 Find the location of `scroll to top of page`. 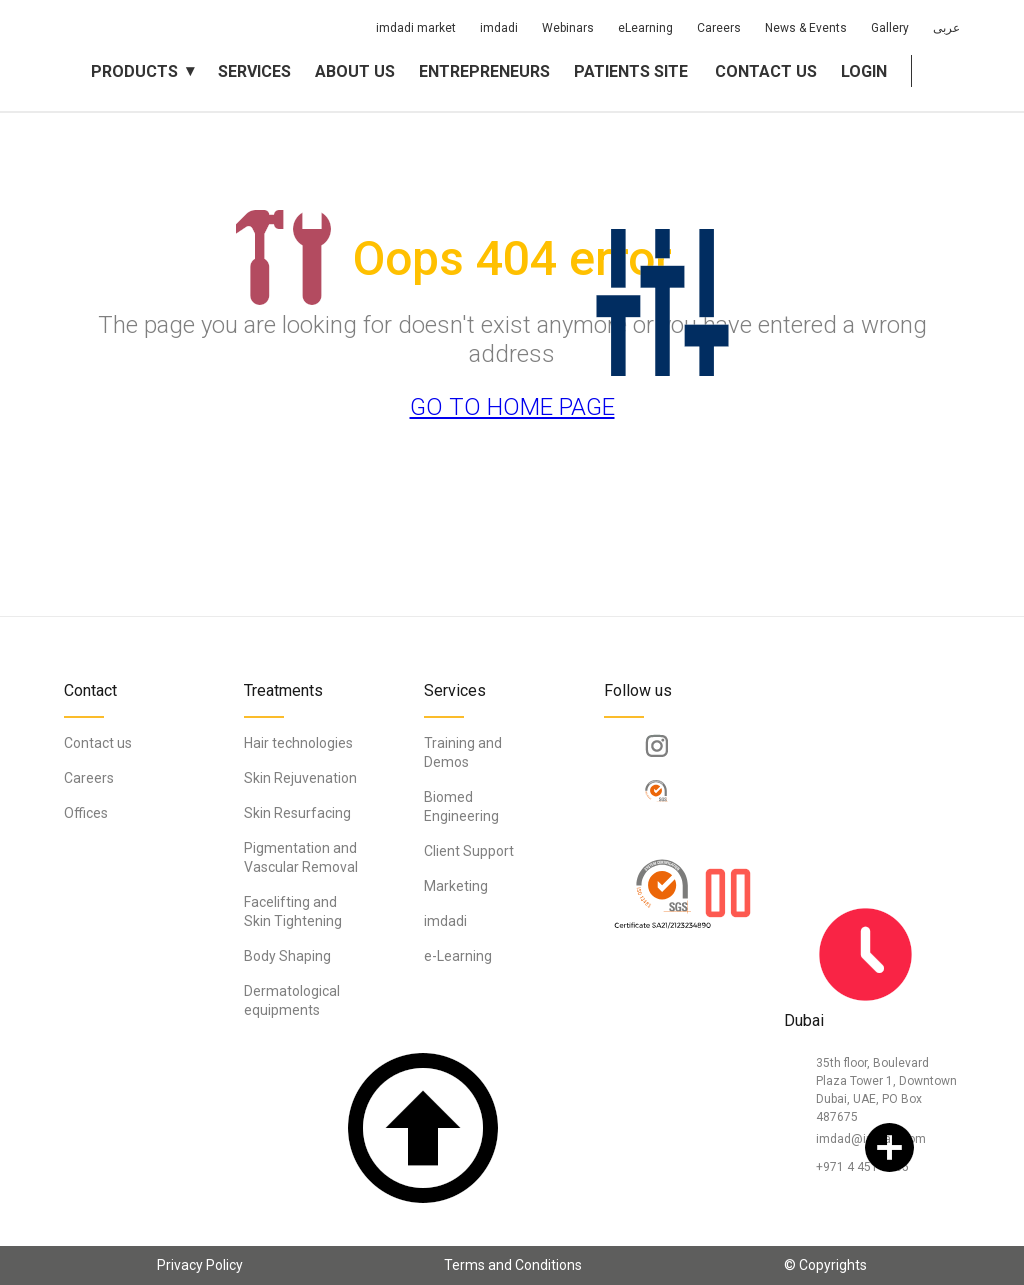

scroll to top of page is located at coordinates (423, 1128).